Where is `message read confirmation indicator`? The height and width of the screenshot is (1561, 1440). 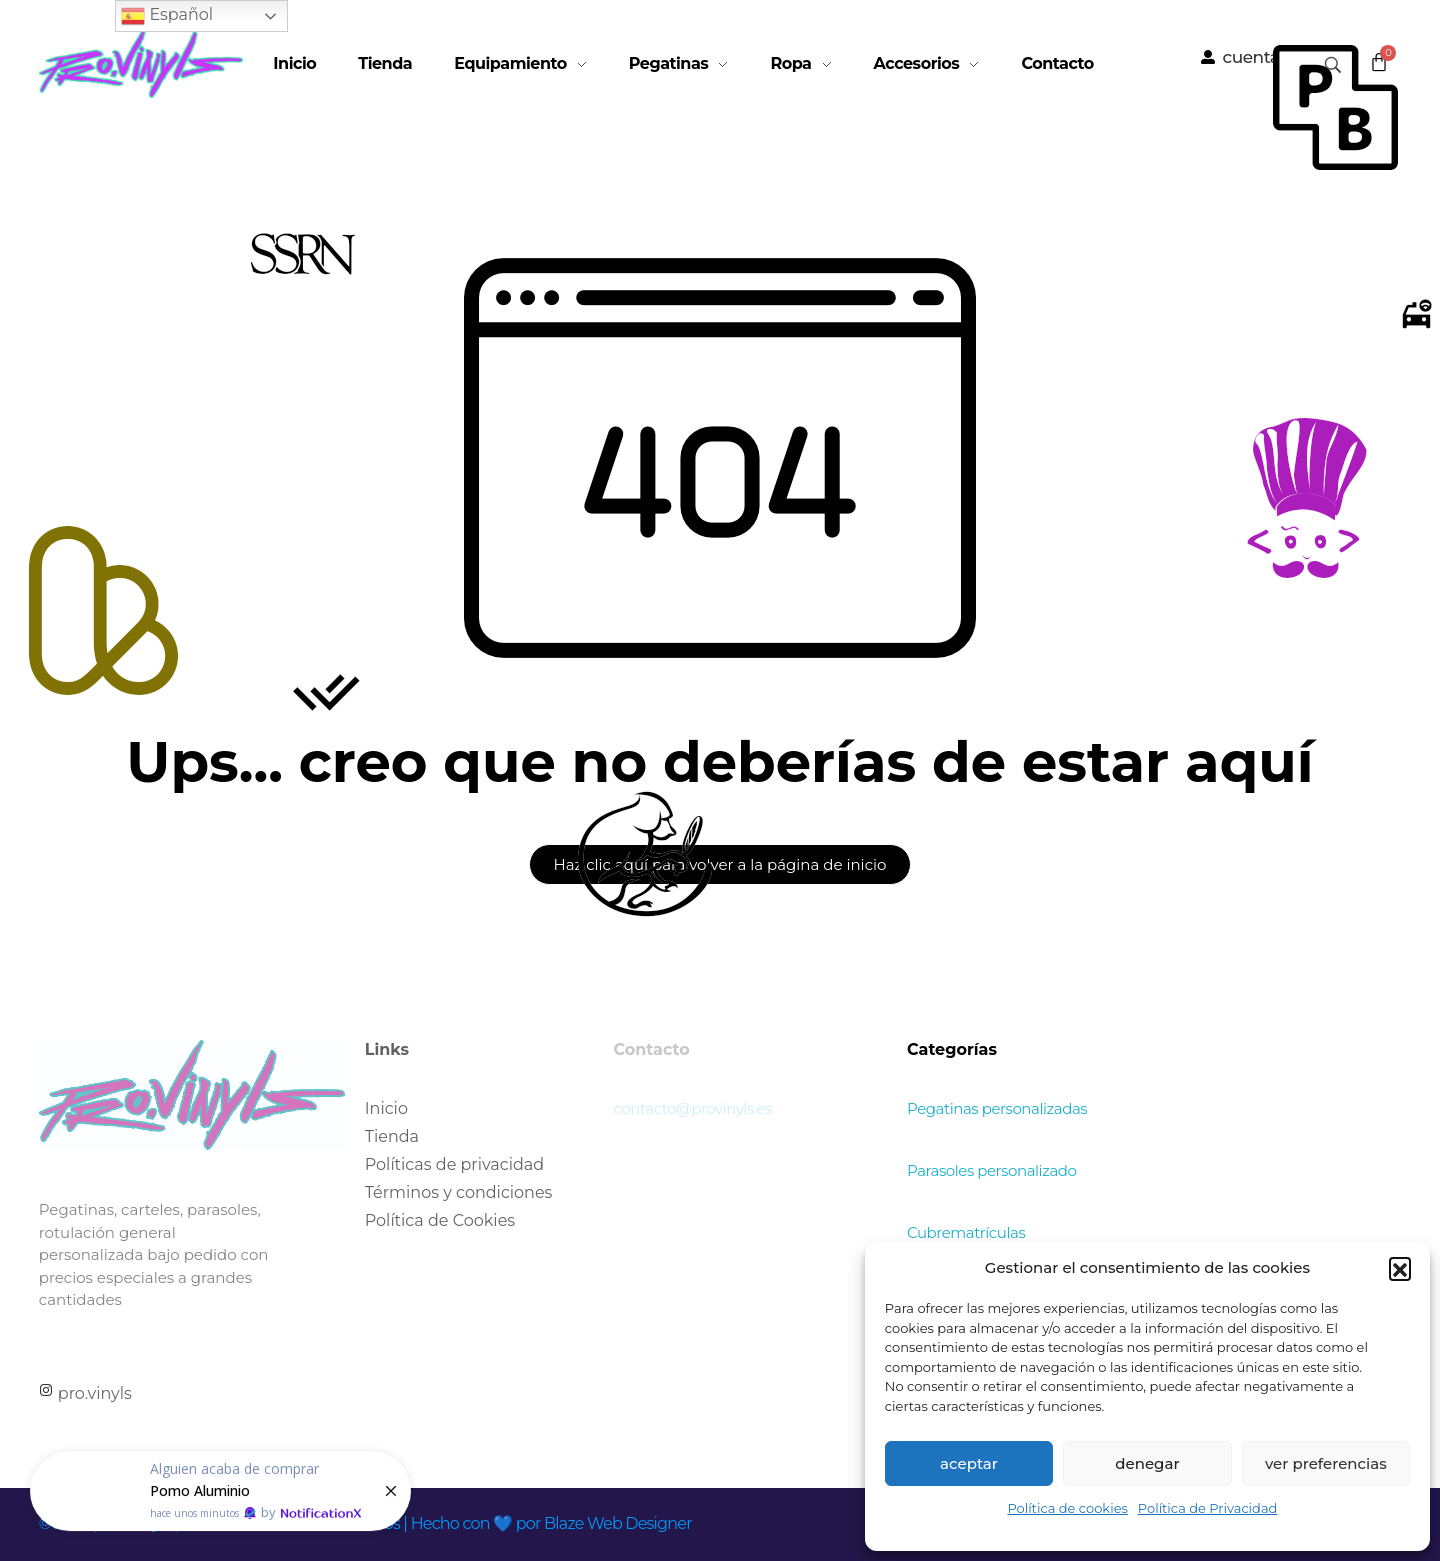 message read confirmation indicator is located at coordinates (326, 692).